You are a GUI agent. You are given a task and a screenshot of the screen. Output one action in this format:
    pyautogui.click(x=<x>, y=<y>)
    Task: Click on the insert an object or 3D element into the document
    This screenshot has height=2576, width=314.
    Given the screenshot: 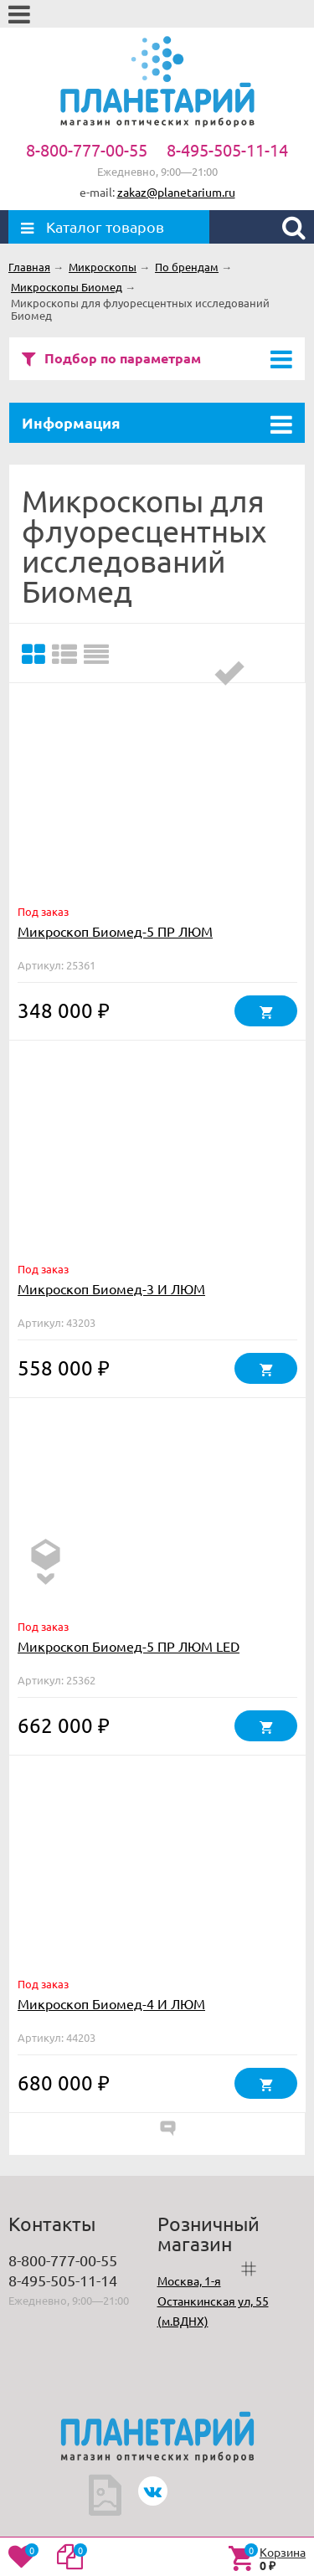 What is the action you would take?
    pyautogui.click(x=45, y=1561)
    